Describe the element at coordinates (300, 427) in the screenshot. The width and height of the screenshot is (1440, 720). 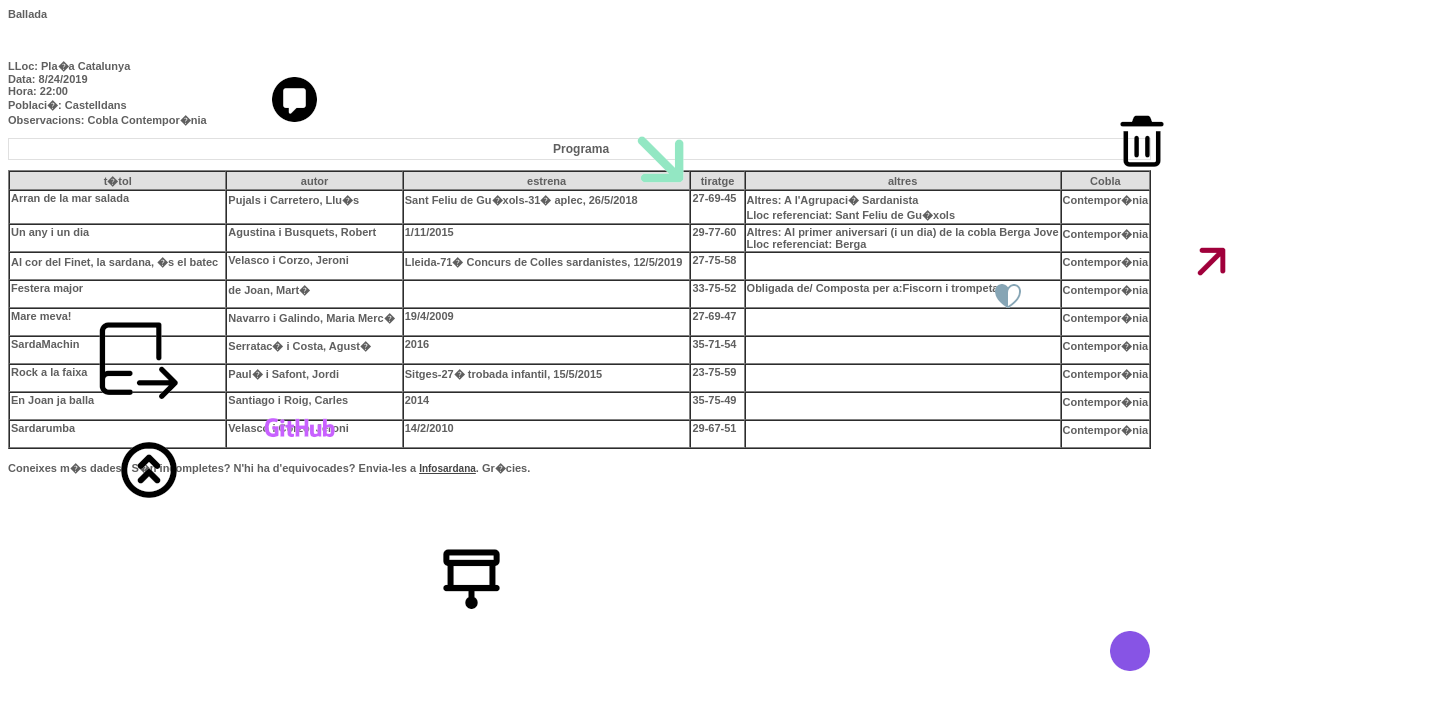
I see `link to GitHub repository` at that location.